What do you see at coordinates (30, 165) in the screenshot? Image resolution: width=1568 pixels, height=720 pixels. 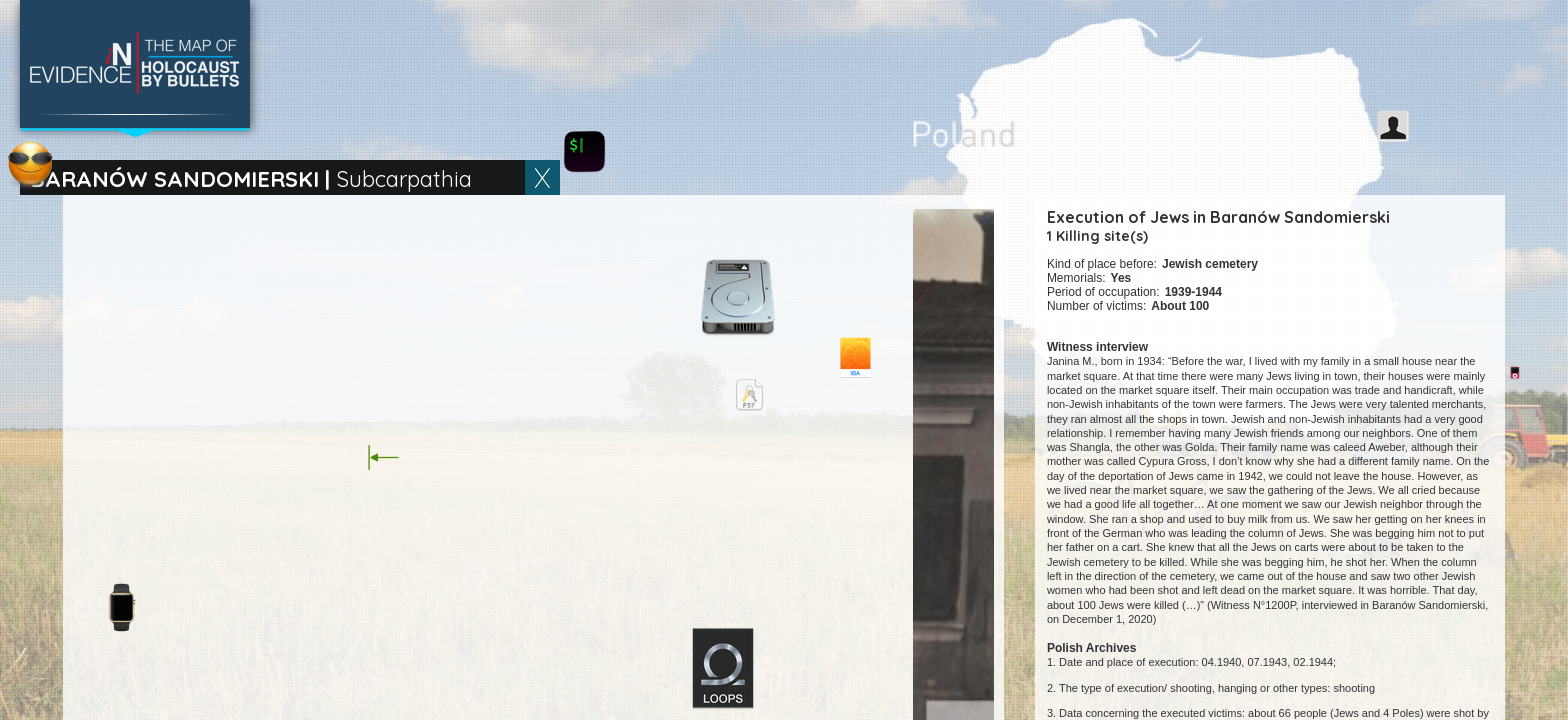 I see `indicates a "cool" or confident mood in messaging` at bounding box center [30, 165].